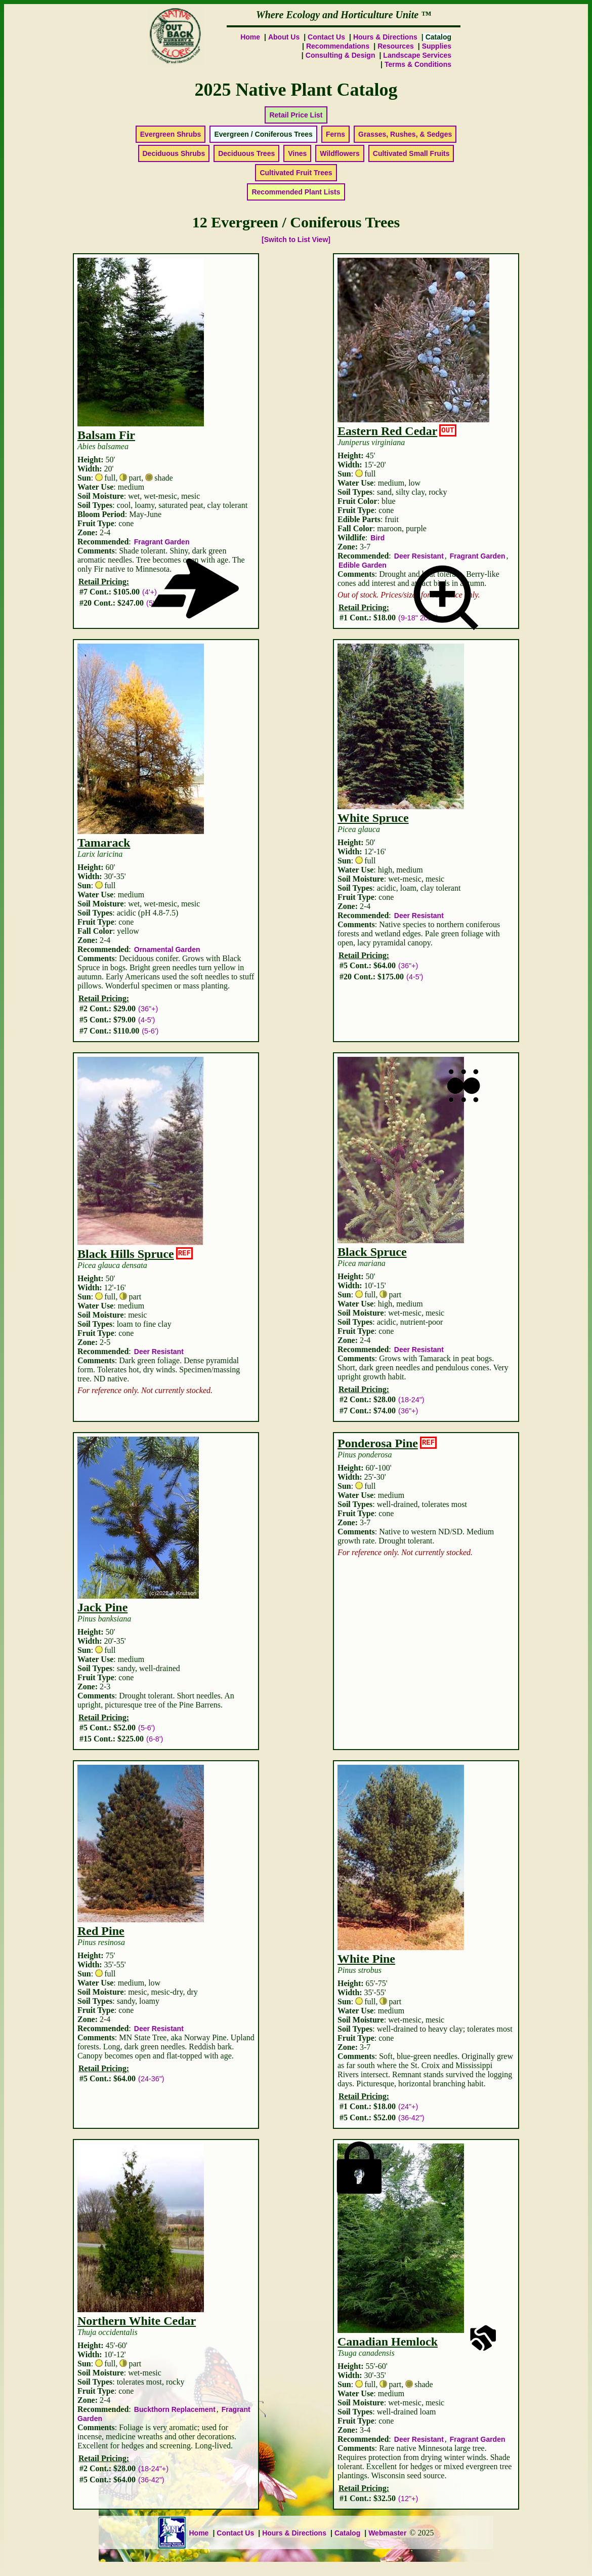  I want to click on zoom in on content, so click(445, 597).